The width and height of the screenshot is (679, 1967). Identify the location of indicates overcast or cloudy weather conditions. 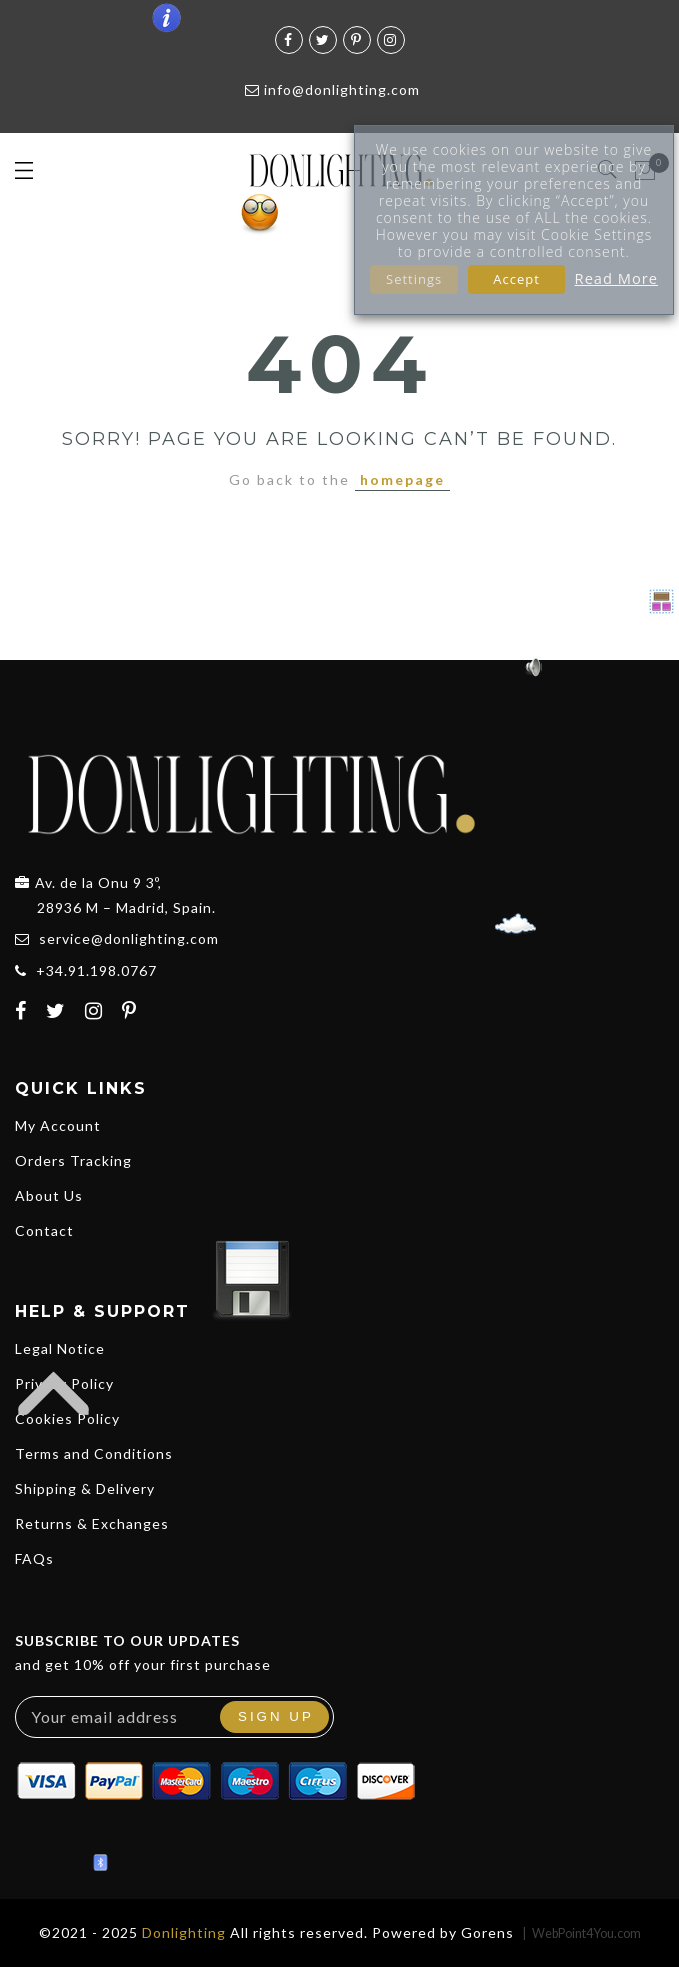
(515, 926).